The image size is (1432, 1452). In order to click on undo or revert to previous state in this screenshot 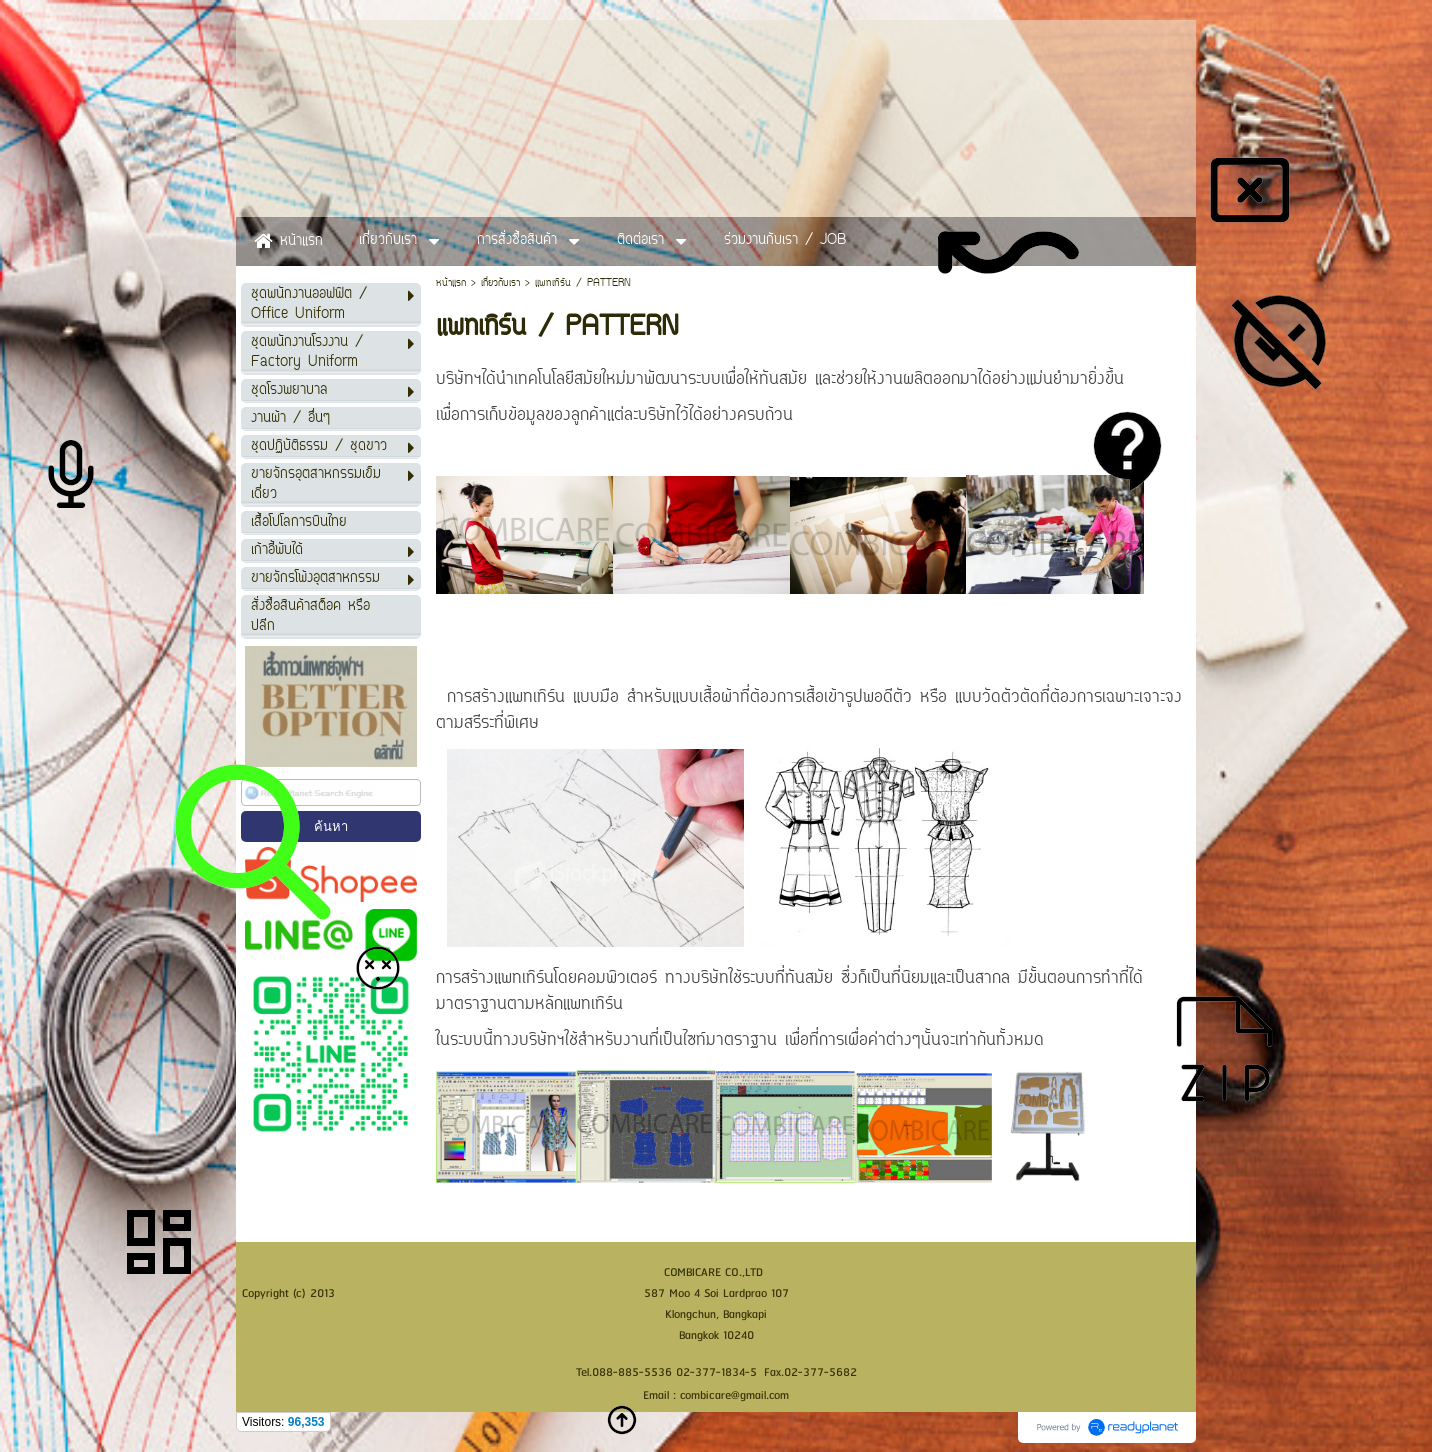, I will do `click(1008, 252)`.